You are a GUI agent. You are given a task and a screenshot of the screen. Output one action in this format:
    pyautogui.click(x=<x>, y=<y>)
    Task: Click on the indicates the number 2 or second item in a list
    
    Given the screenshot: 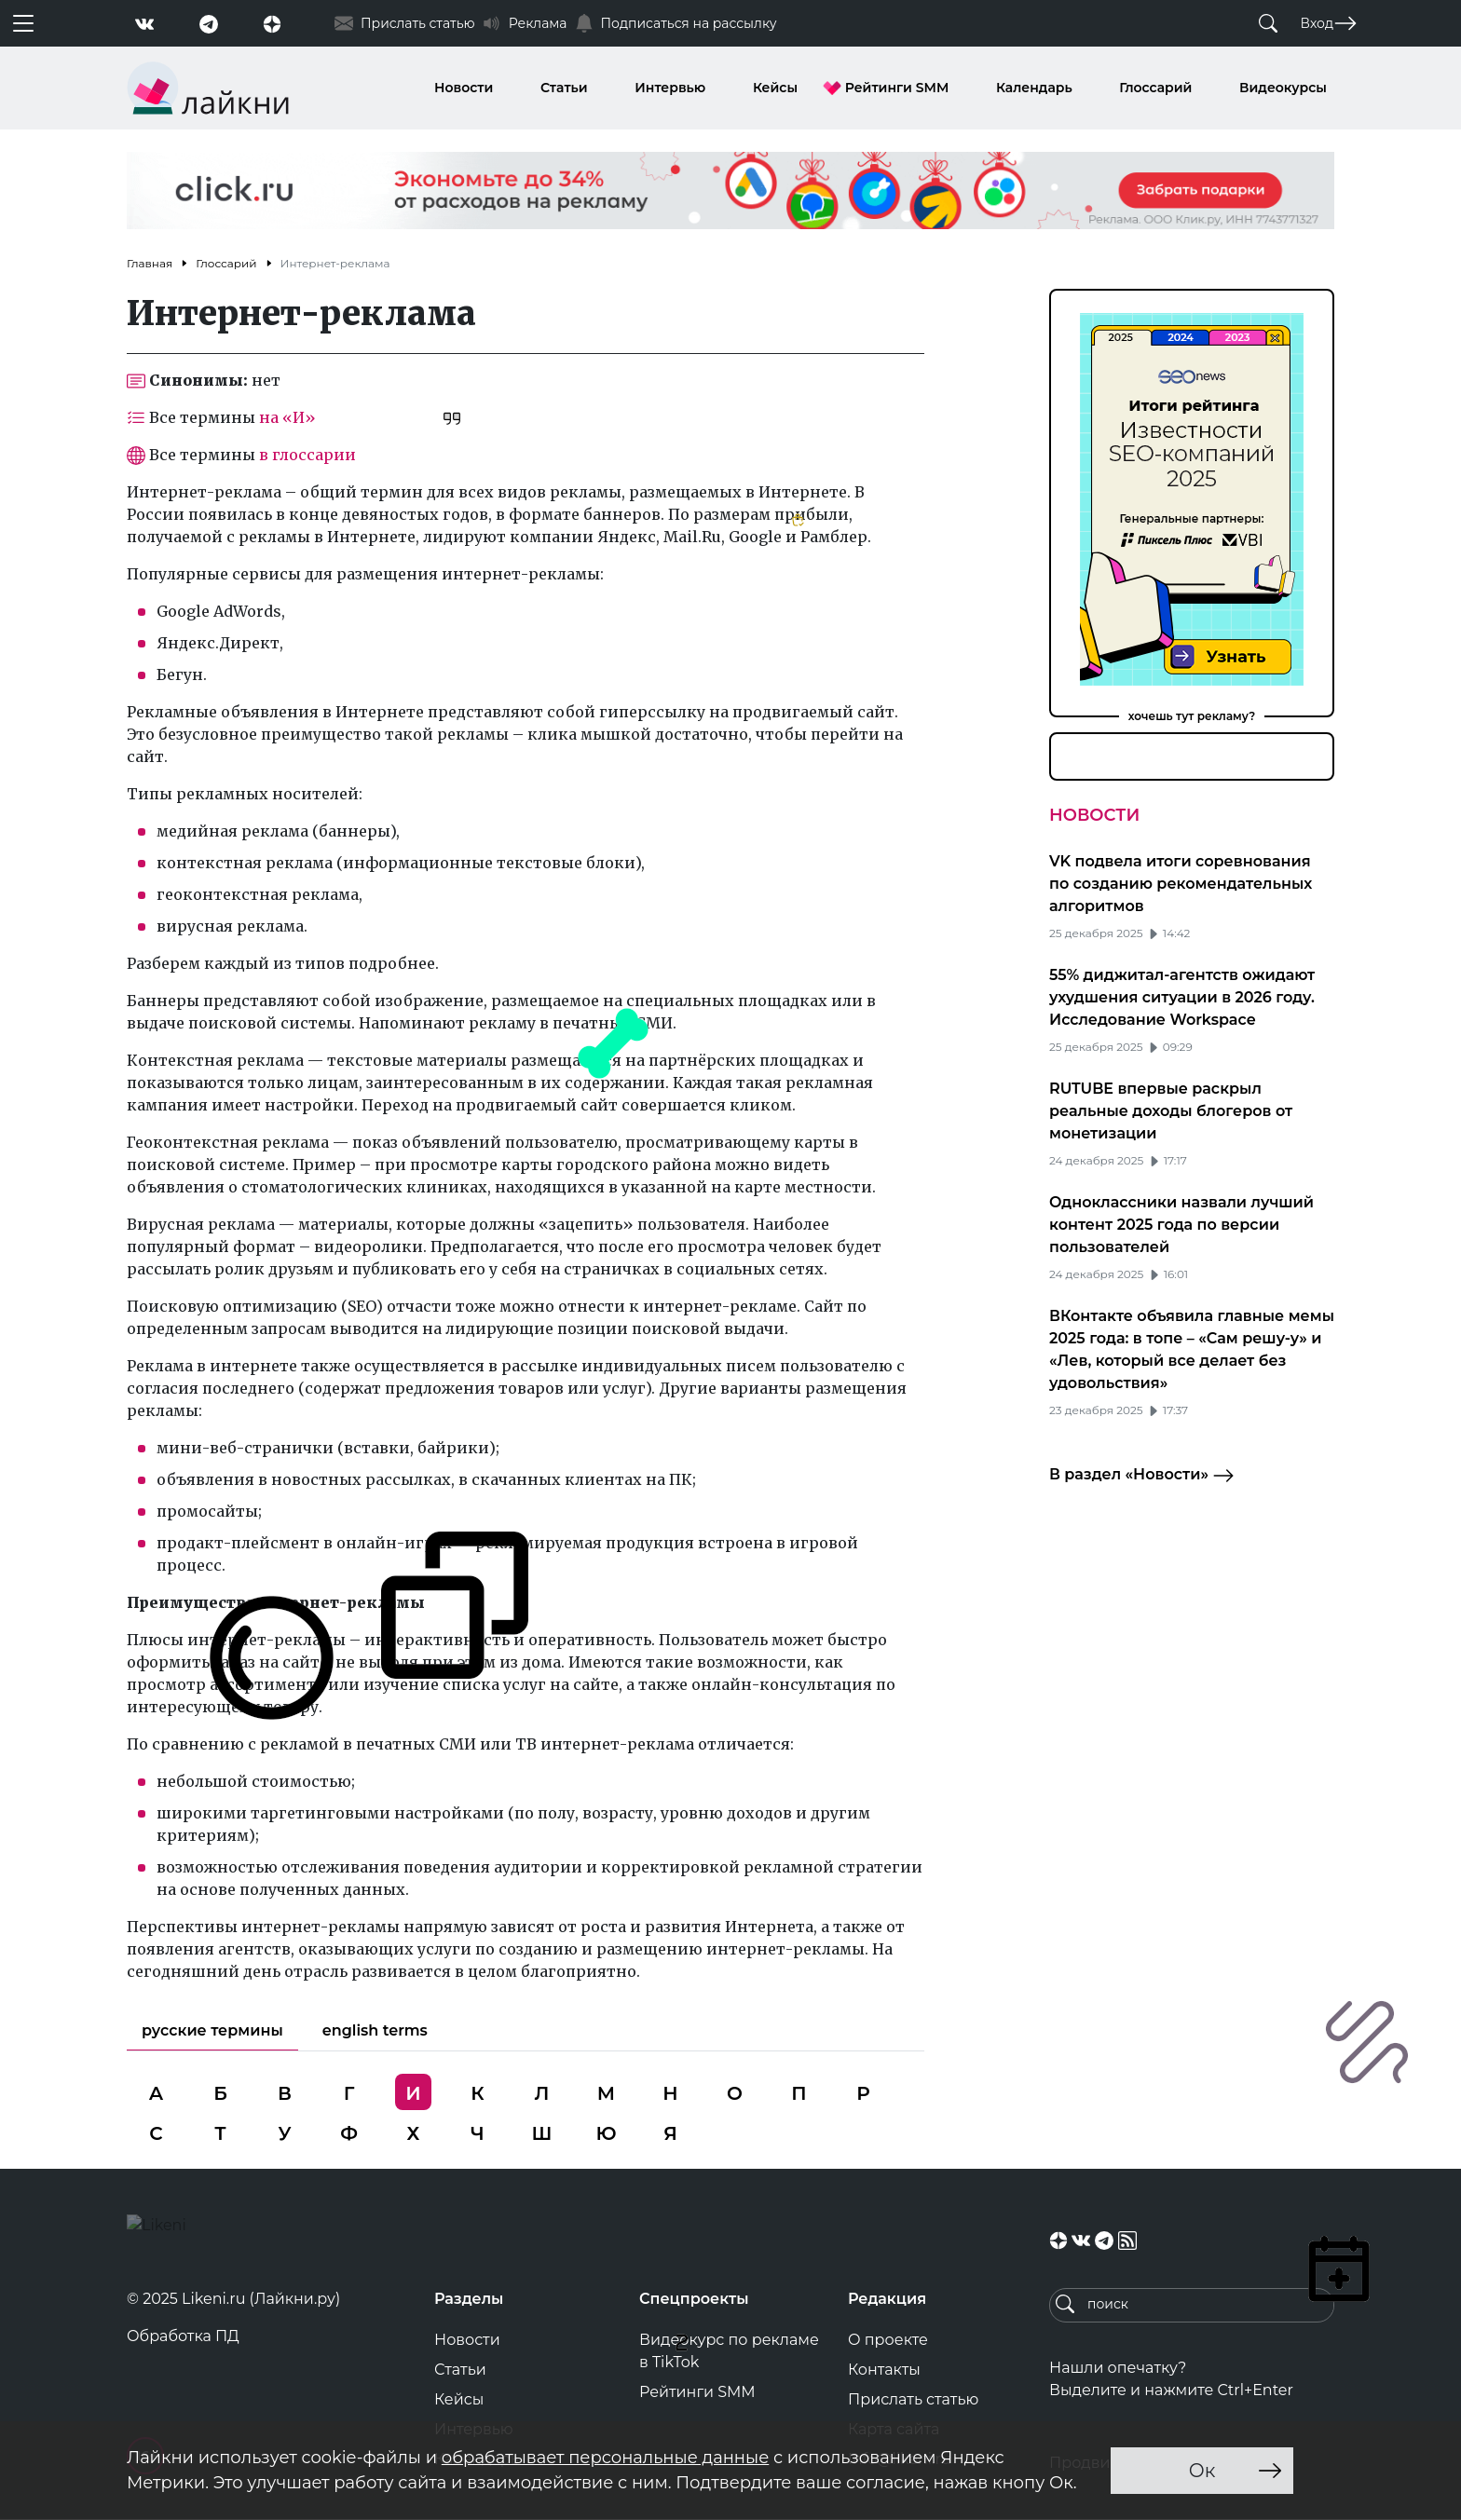 What is the action you would take?
    pyautogui.click(x=681, y=2342)
    